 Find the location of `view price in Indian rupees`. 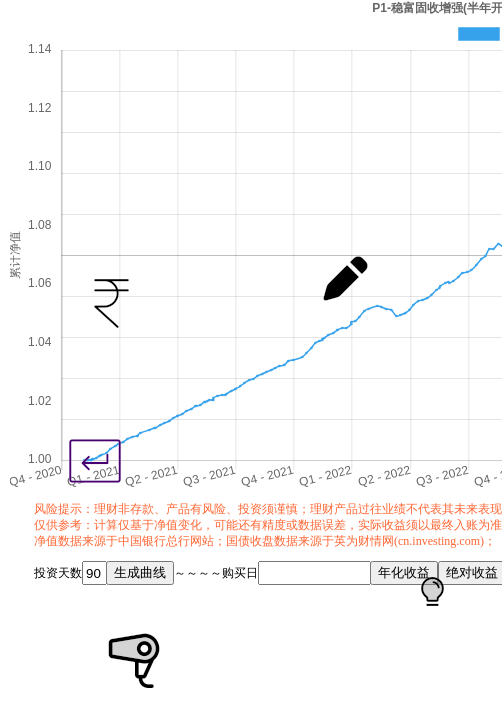

view price in Indian rupees is located at coordinates (109, 302).